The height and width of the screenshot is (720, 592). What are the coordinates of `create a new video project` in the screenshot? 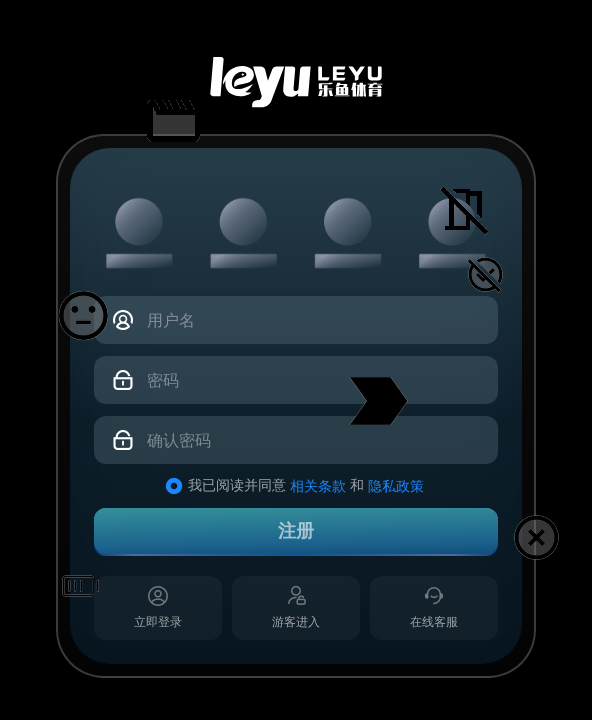 It's located at (173, 120).